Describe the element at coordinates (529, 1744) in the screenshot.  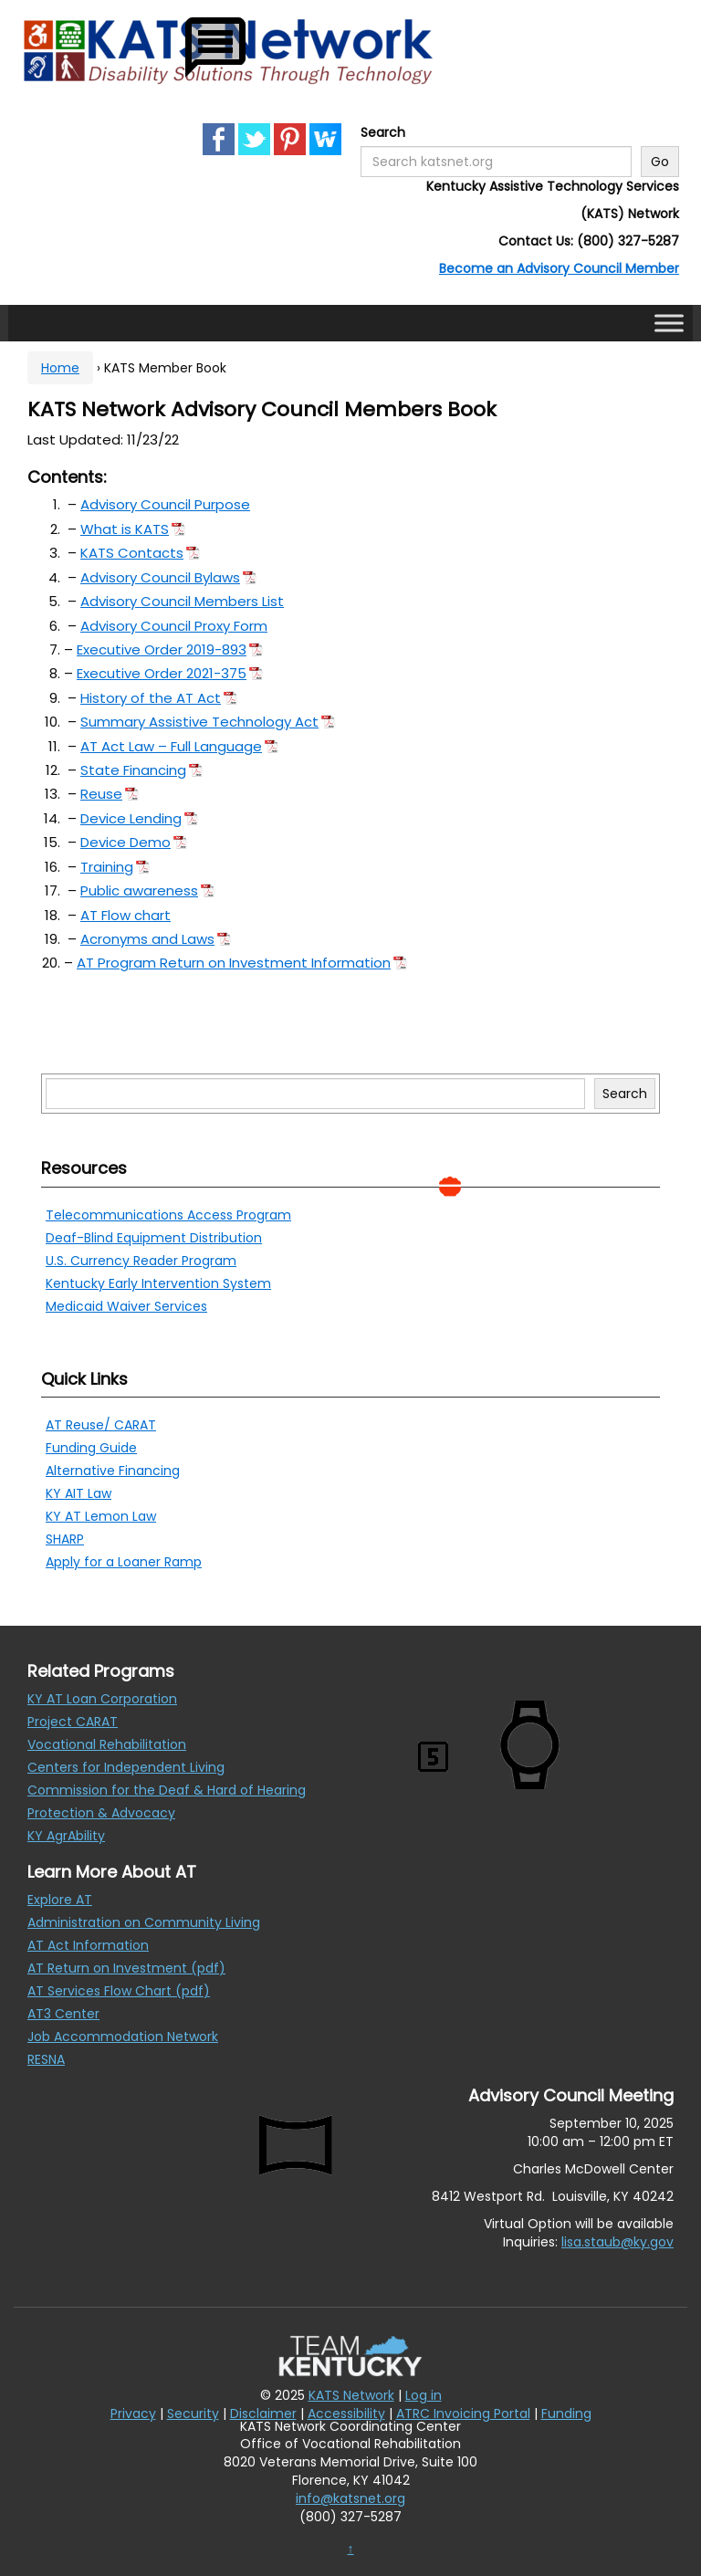
I see `access smartwatch settings or companion app` at that location.